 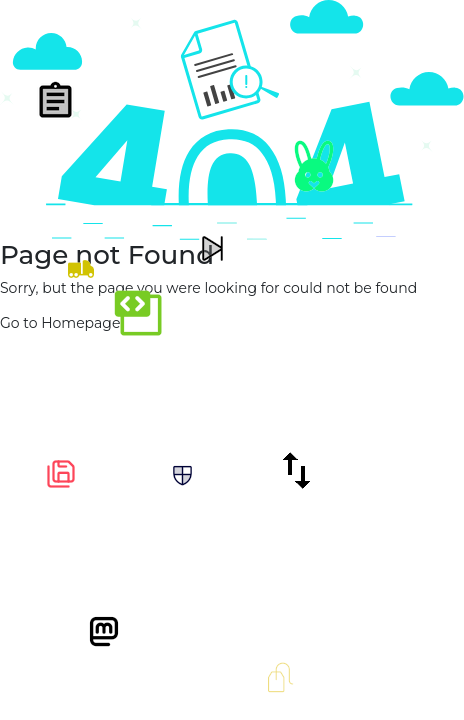 What do you see at coordinates (279, 678) in the screenshot?
I see `browse tea or hot beverage options` at bounding box center [279, 678].